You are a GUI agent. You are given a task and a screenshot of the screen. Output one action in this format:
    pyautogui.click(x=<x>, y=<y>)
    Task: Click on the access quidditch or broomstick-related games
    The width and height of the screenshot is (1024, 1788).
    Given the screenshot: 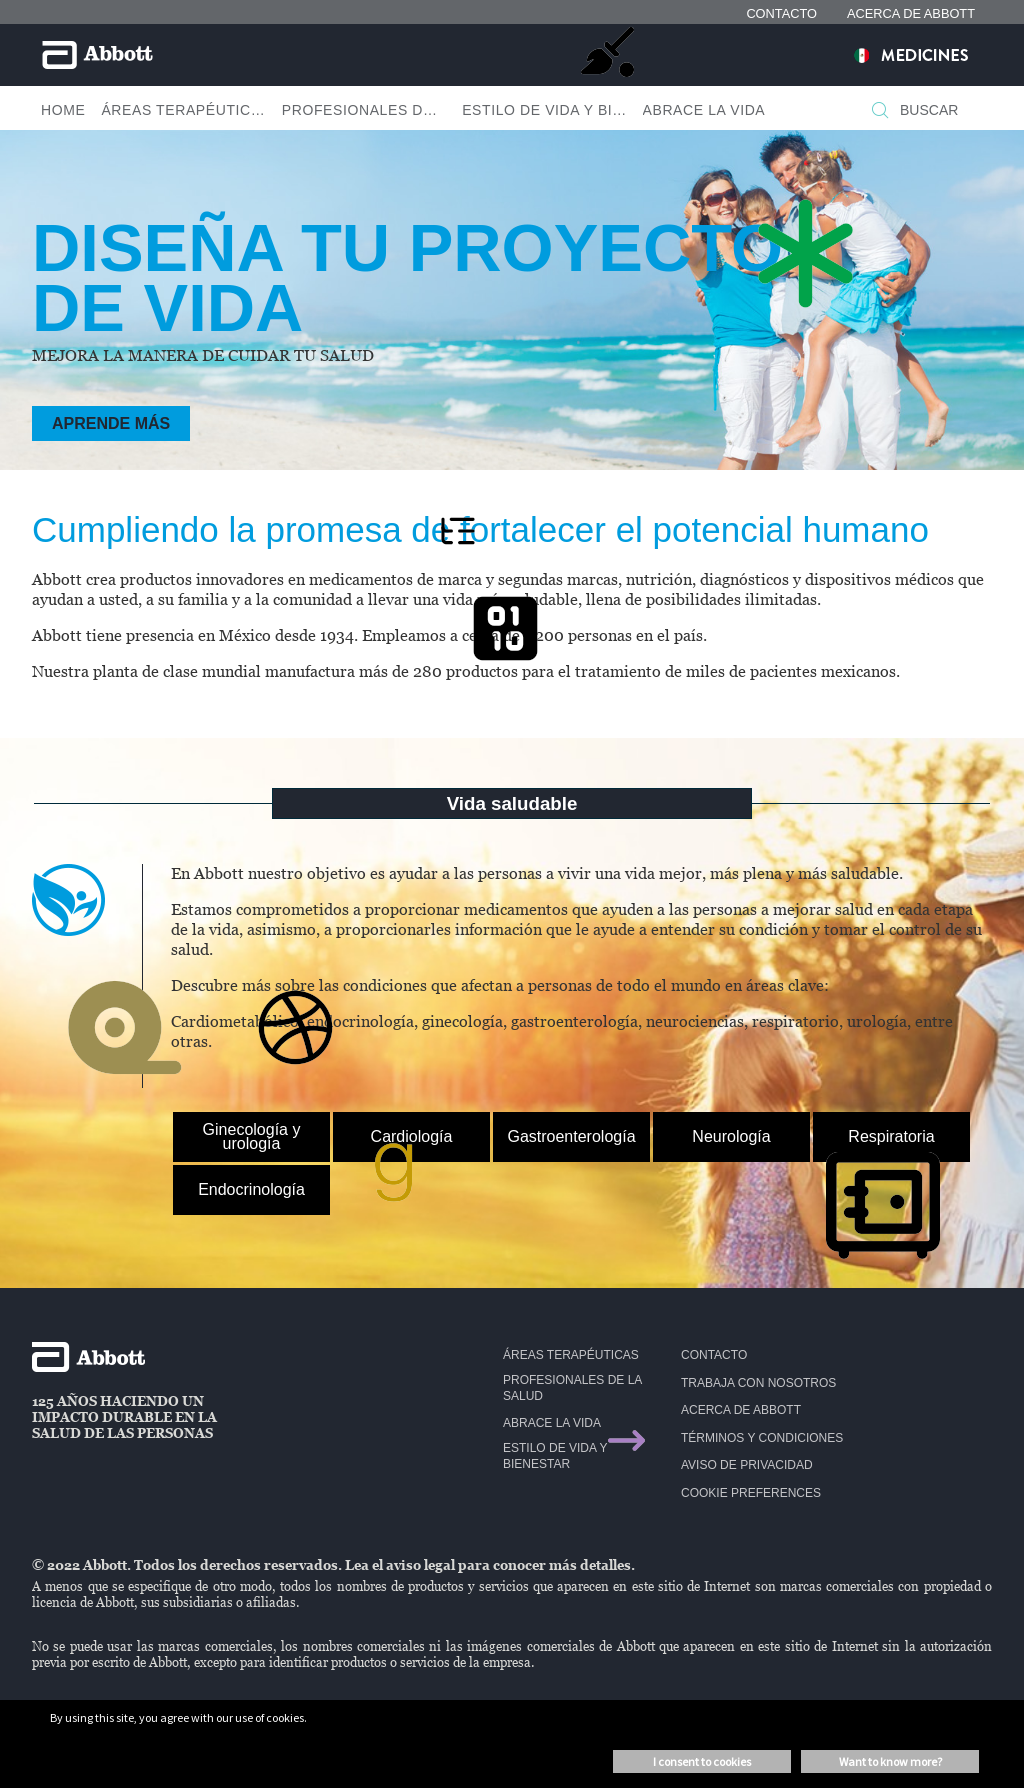 What is the action you would take?
    pyautogui.click(x=607, y=50)
    